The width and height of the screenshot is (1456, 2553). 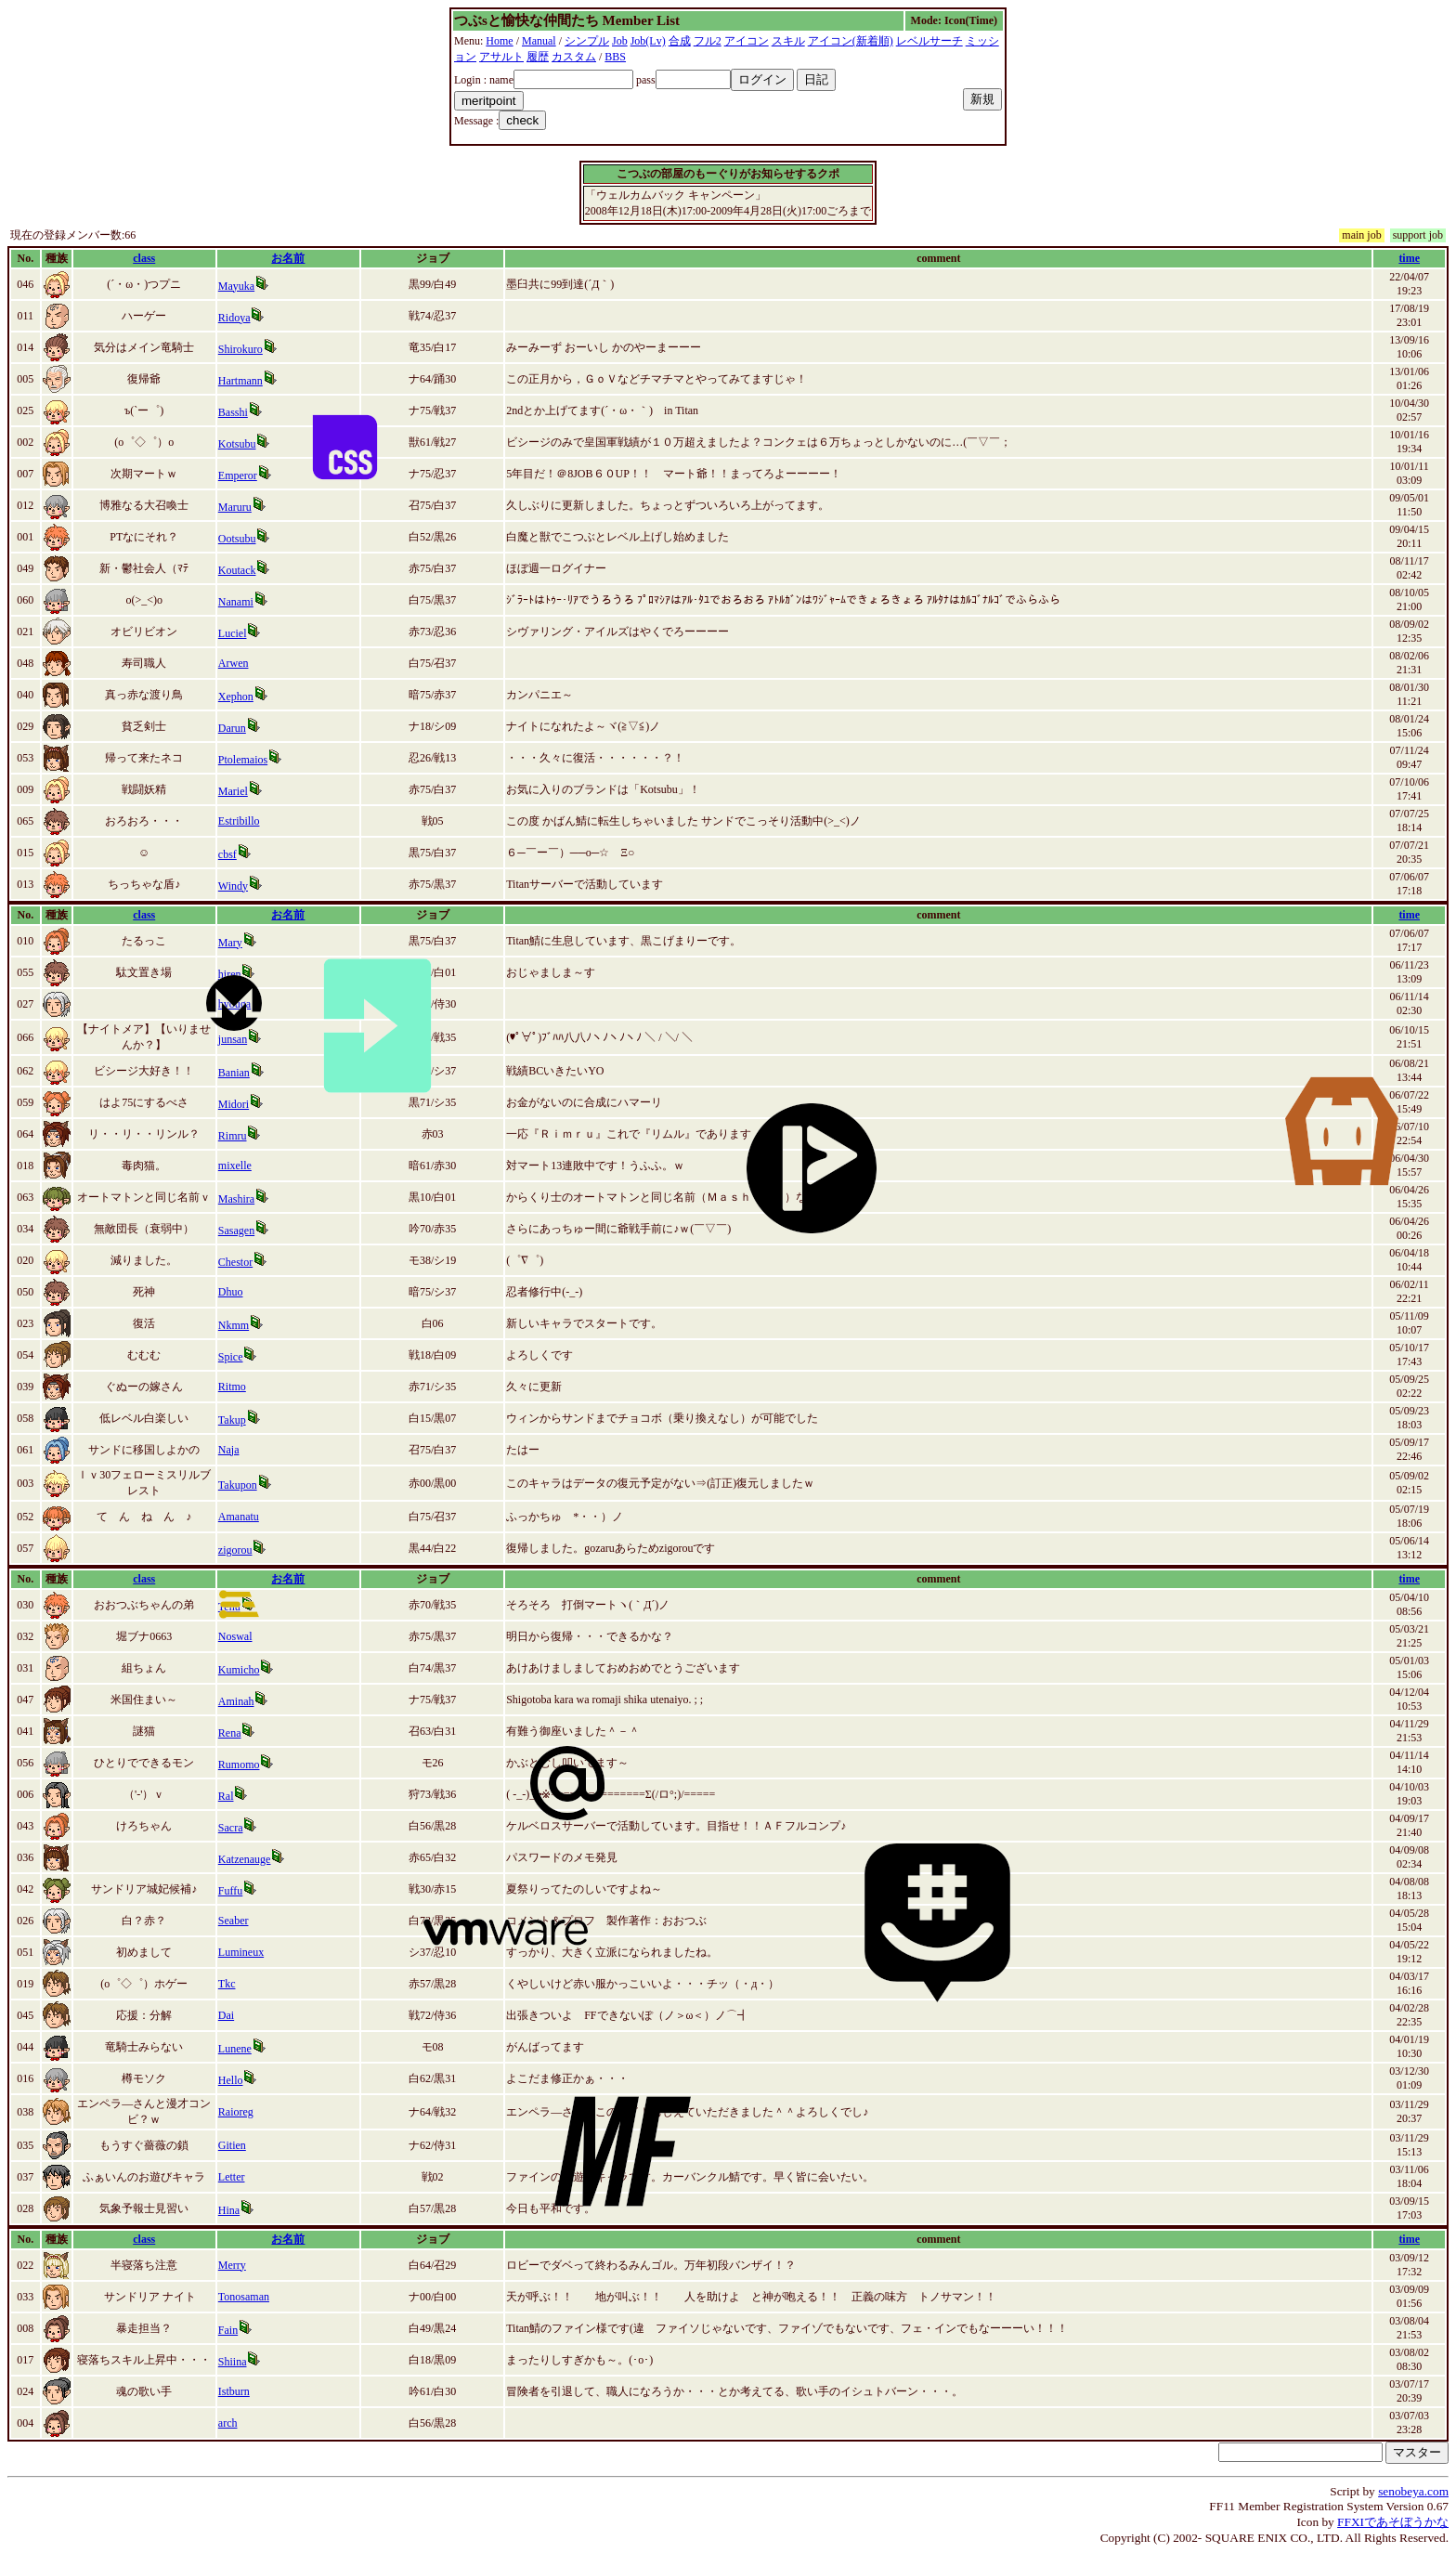 I want to click on open GroupMe messaging app, so click(x=937, y=1922).